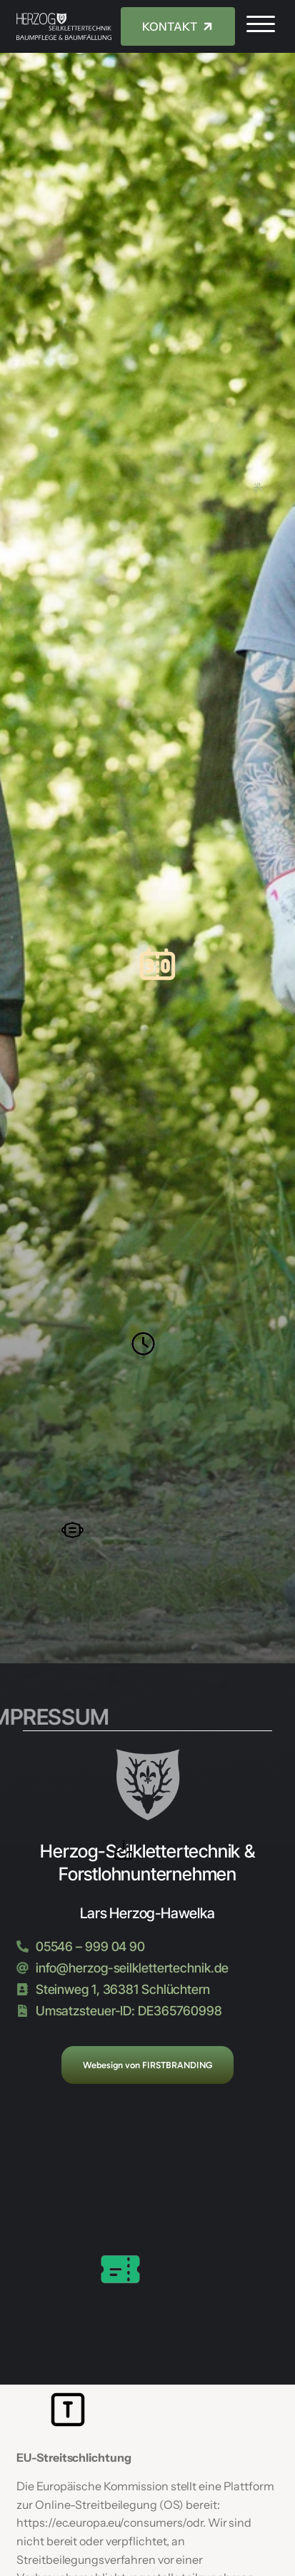 The image size is (295, 2576). What do you see at coordinates (72, 1530) in the screenshot?
I see `indicates mask required area or health protocol` at bounding box center [72, 1530].